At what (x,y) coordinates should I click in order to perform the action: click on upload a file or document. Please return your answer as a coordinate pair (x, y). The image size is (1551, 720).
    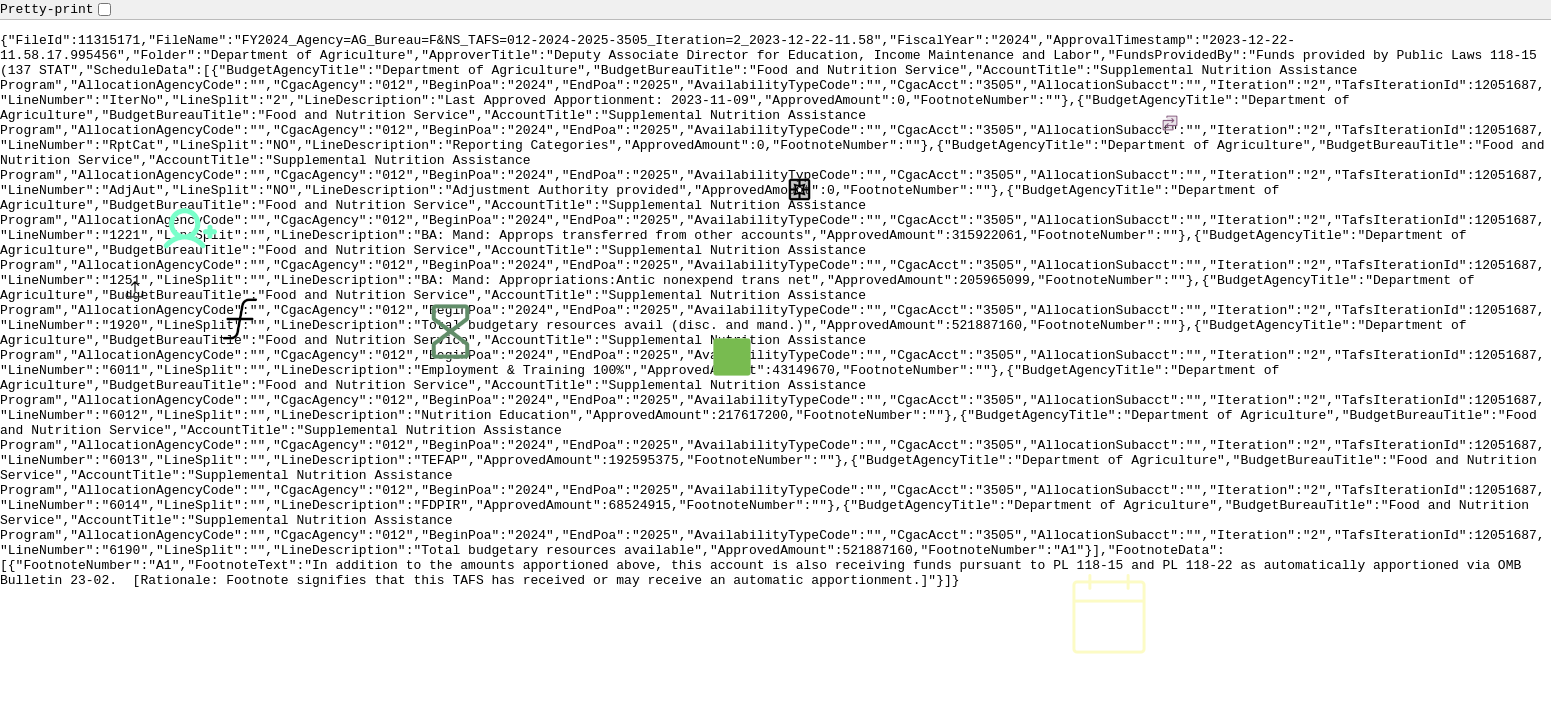
    Looking at the image, I should click on (135, 290).